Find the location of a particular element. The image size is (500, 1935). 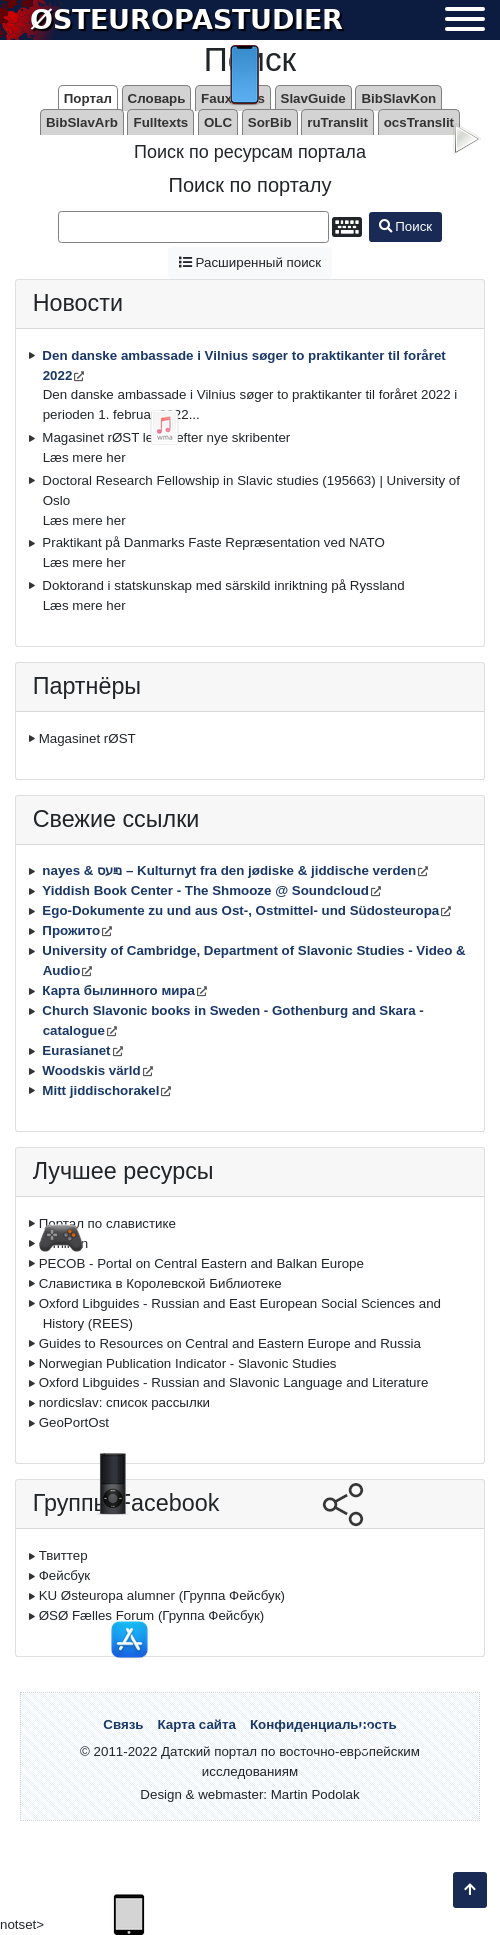

open the App Store to browse and download apps is located at coordinates (129, 1639).